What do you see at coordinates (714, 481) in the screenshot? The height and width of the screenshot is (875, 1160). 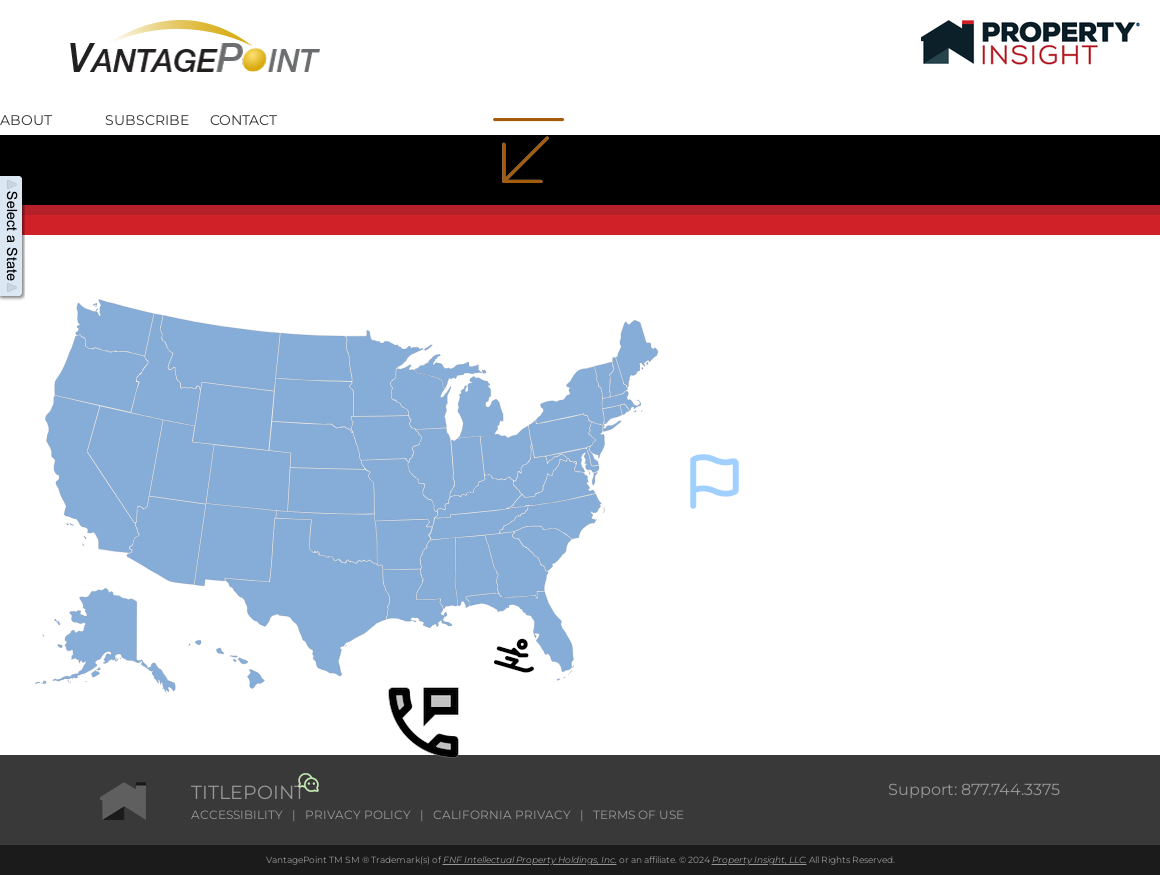 I see `flag or bookmark an item for later` at bounding box center [714, 481].